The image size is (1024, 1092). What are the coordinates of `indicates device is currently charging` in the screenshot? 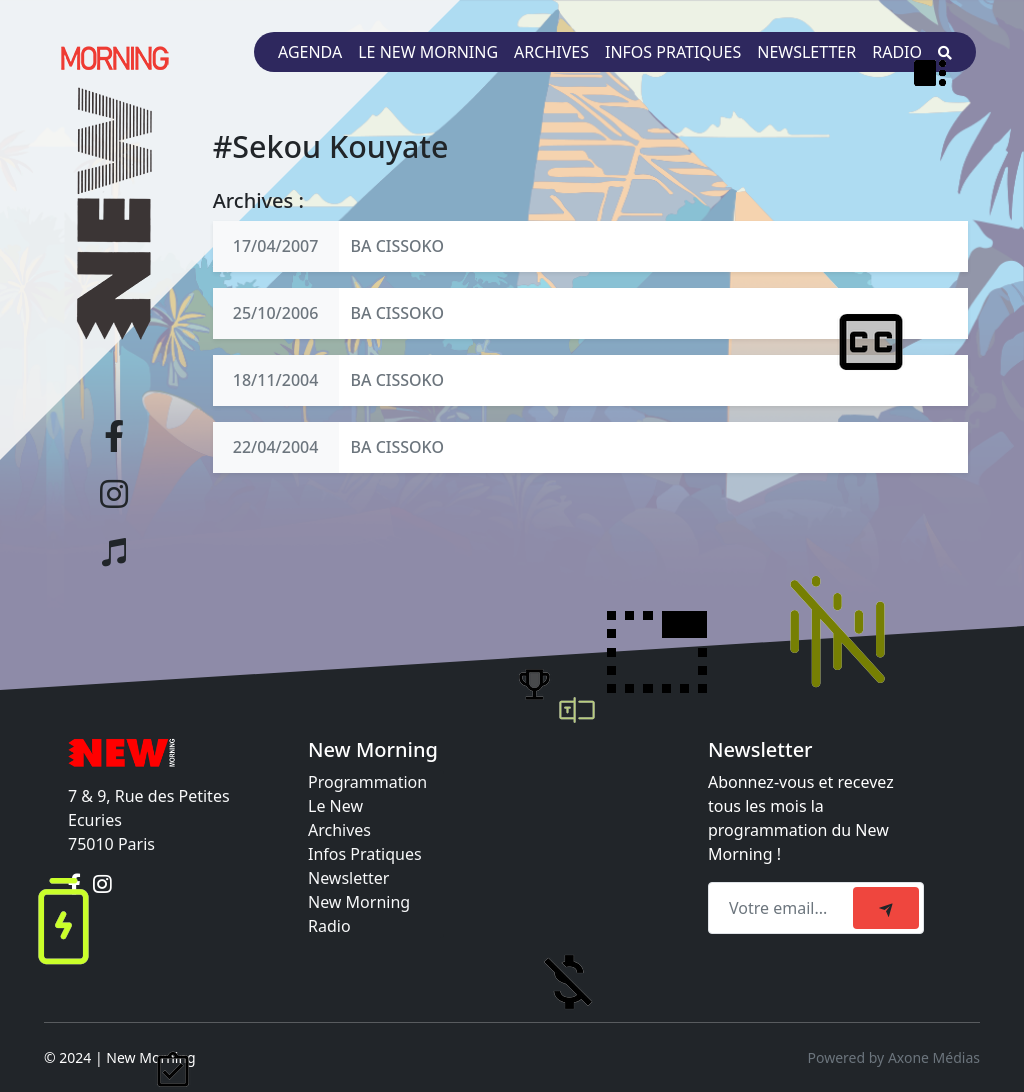 It's located at (63, 922).